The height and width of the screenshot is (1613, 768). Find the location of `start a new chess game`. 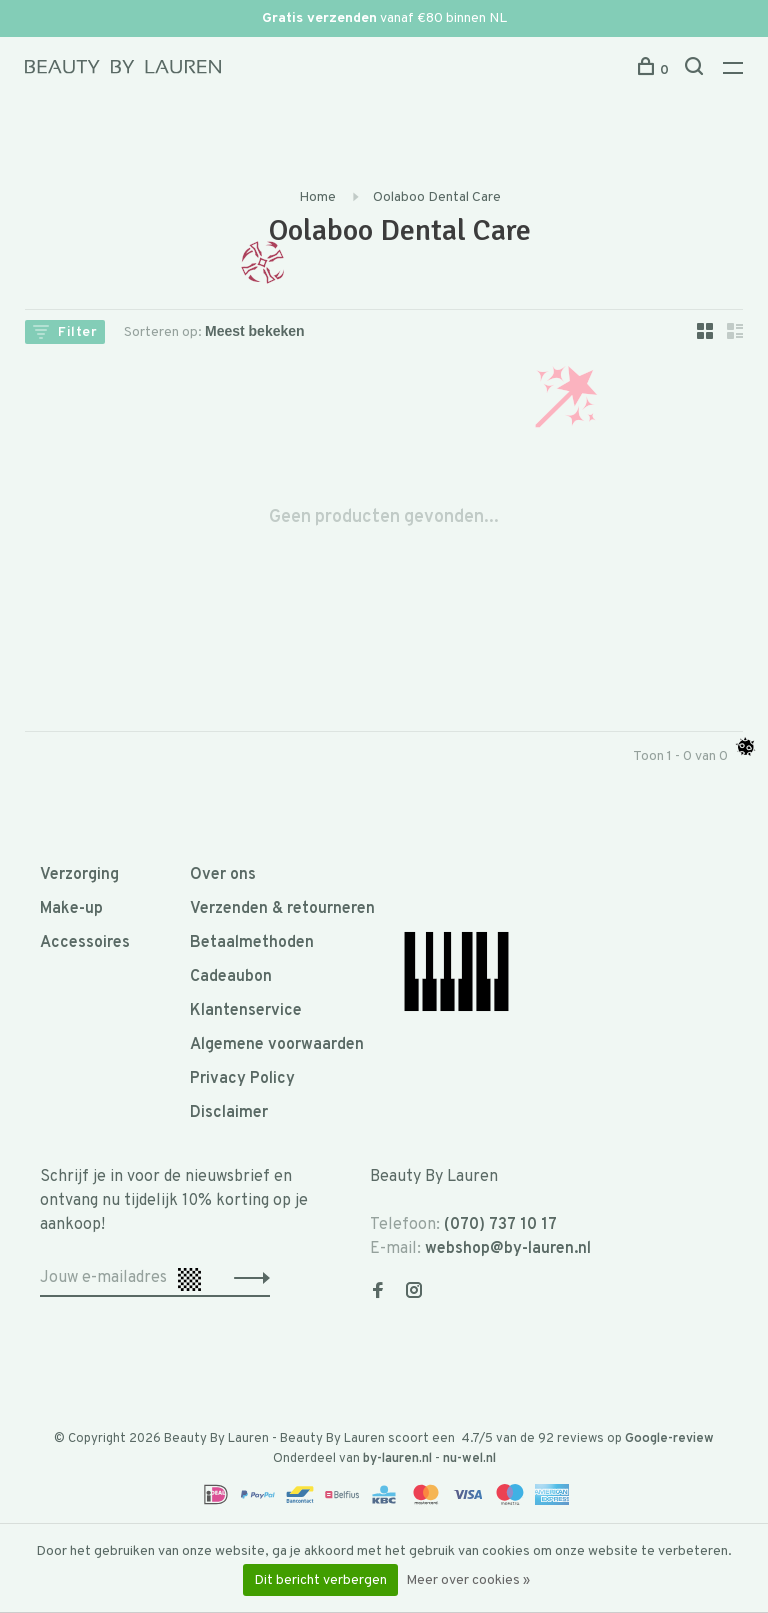

start a new chess game is located at coordinates (189, 1279).